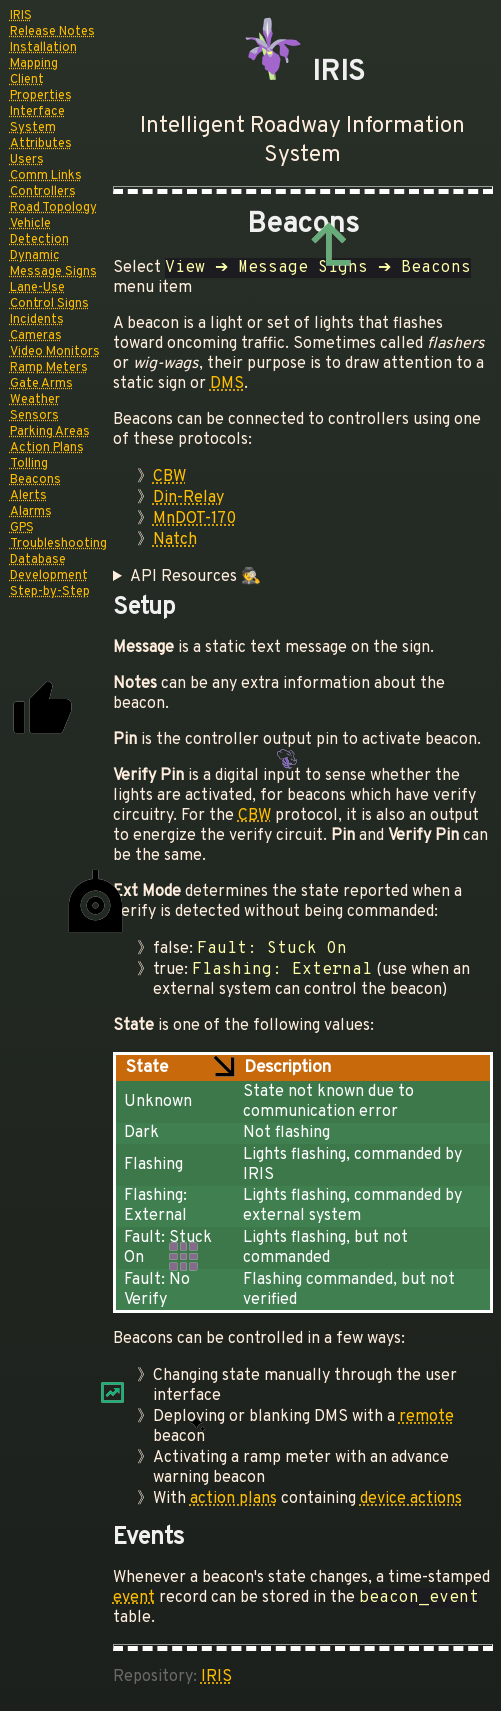 This screenshot has width=501, height=1711. Describe the element at coordinates (198, 1424) in the screenshot. I see `open Google Bard AI assistant` at that location.